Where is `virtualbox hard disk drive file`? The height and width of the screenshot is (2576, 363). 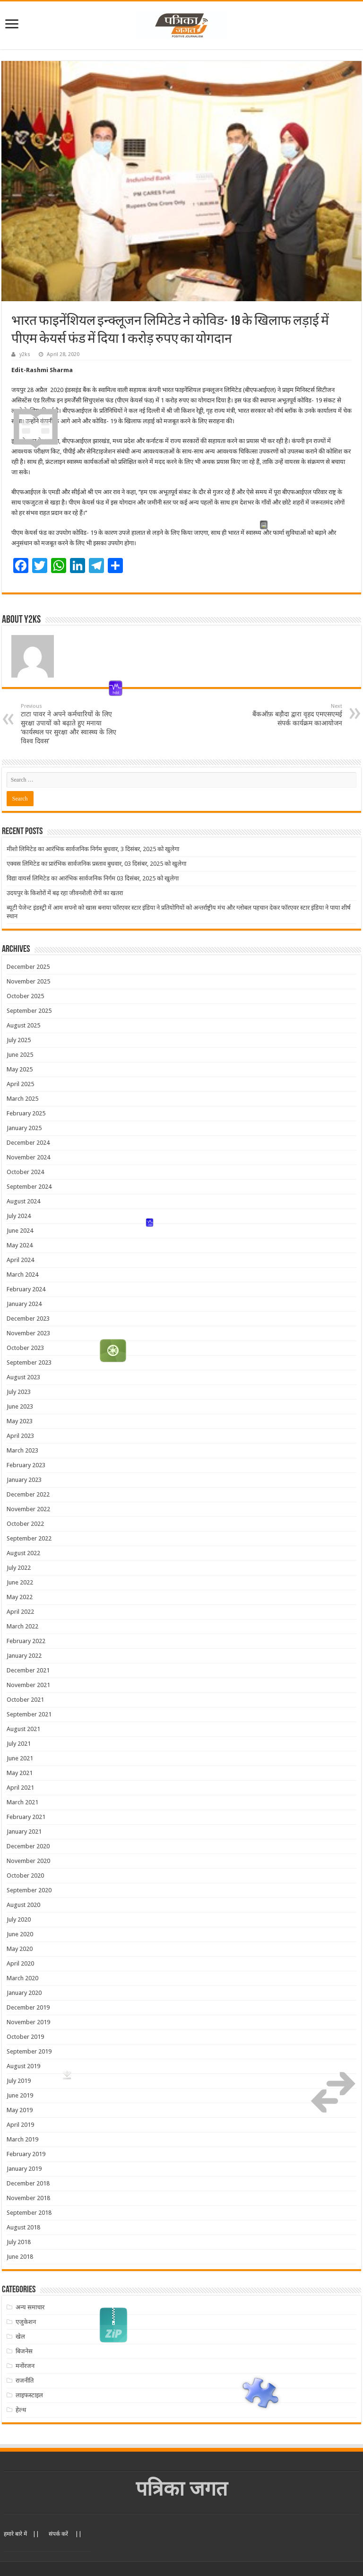
virtualbox hard disk drive file is located at coordinates (115, 688).